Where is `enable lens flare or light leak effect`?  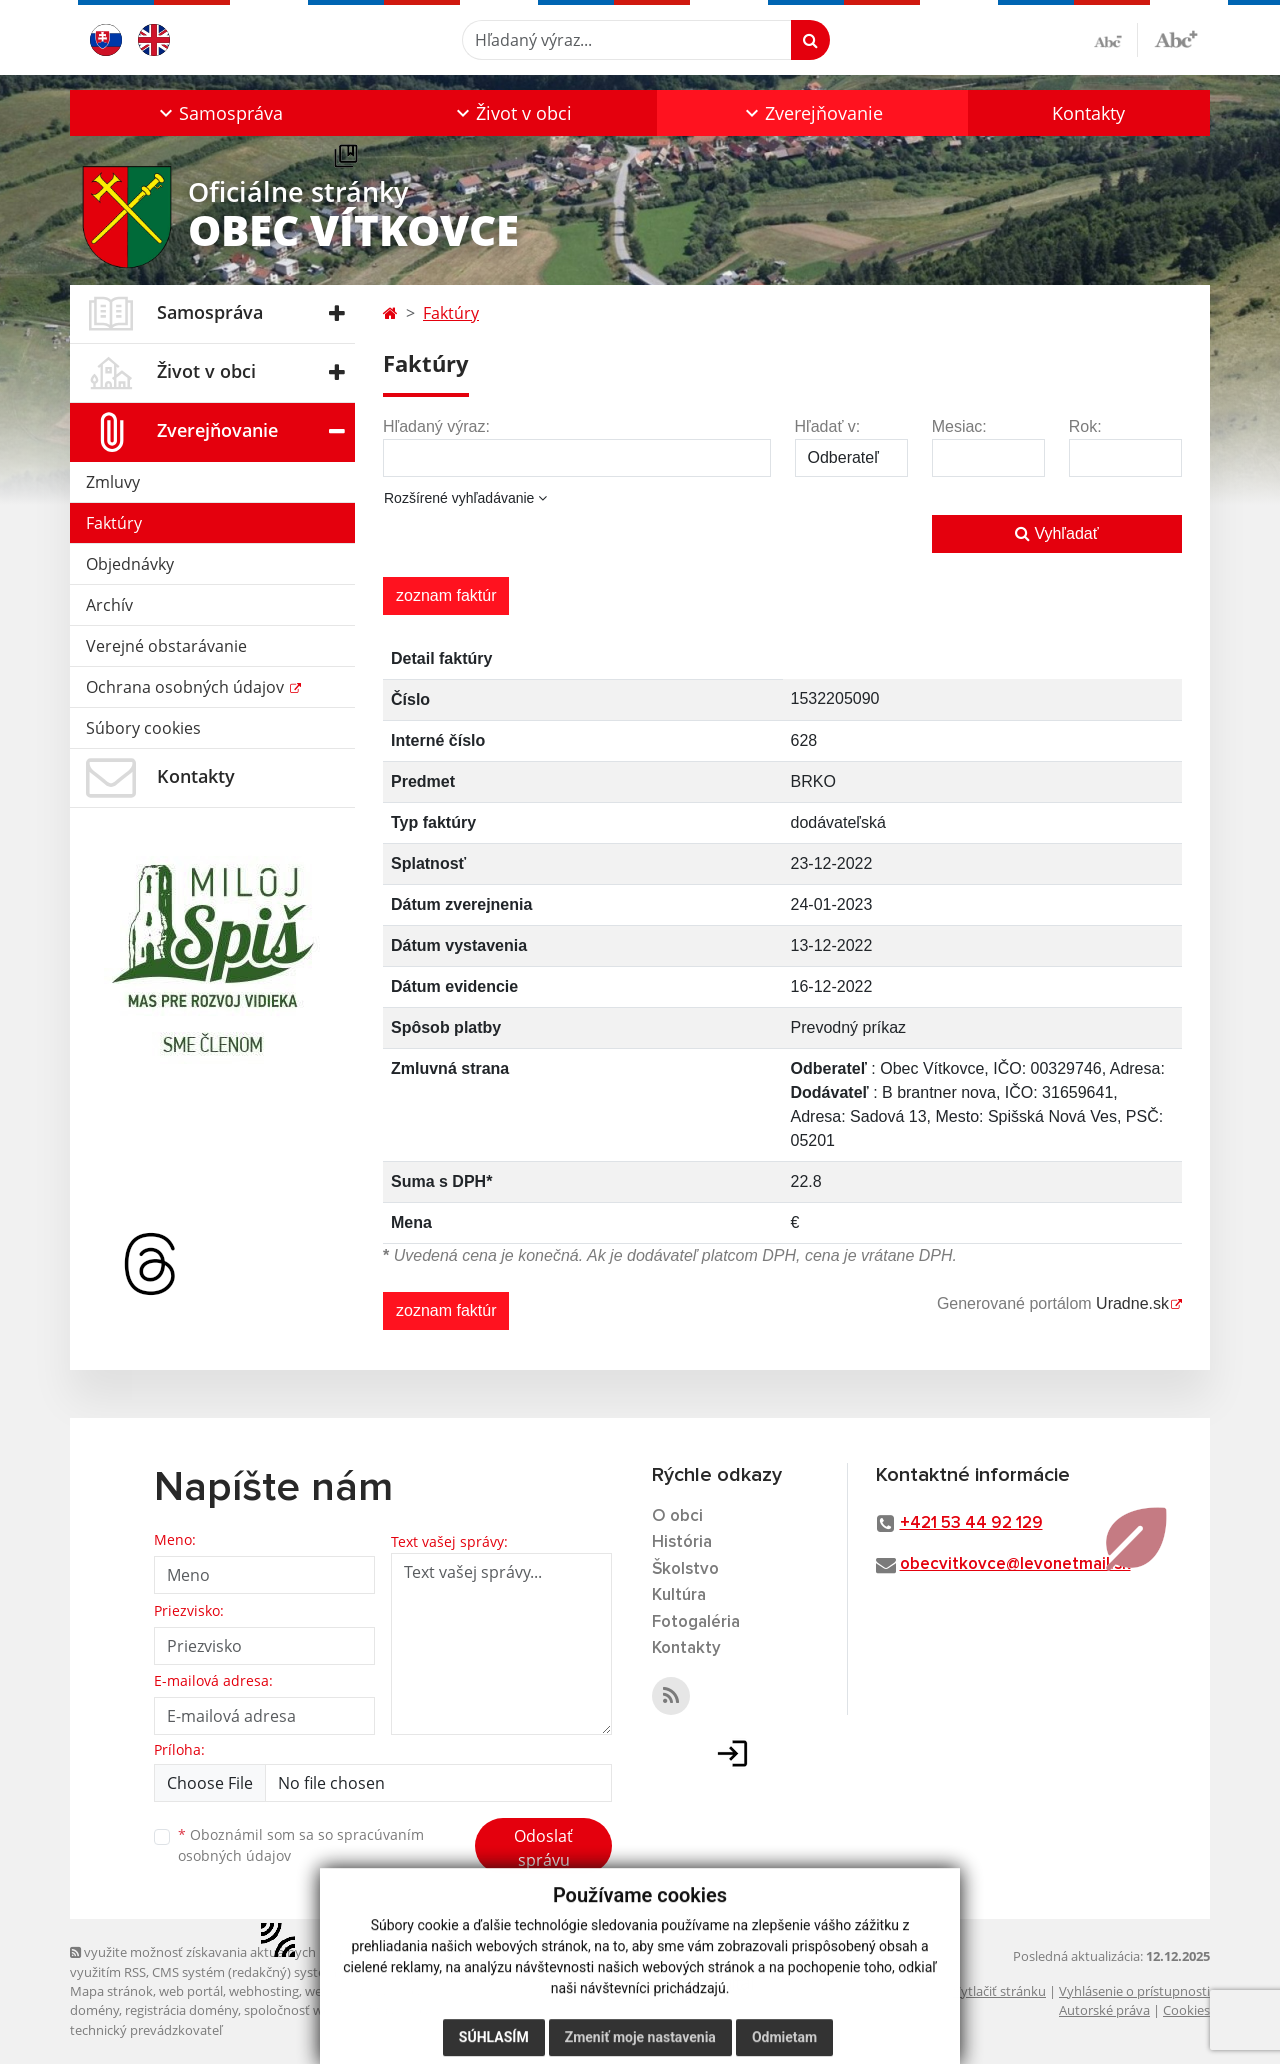 enable lens flare or light leak effect is located at coordinates (278, 1940).